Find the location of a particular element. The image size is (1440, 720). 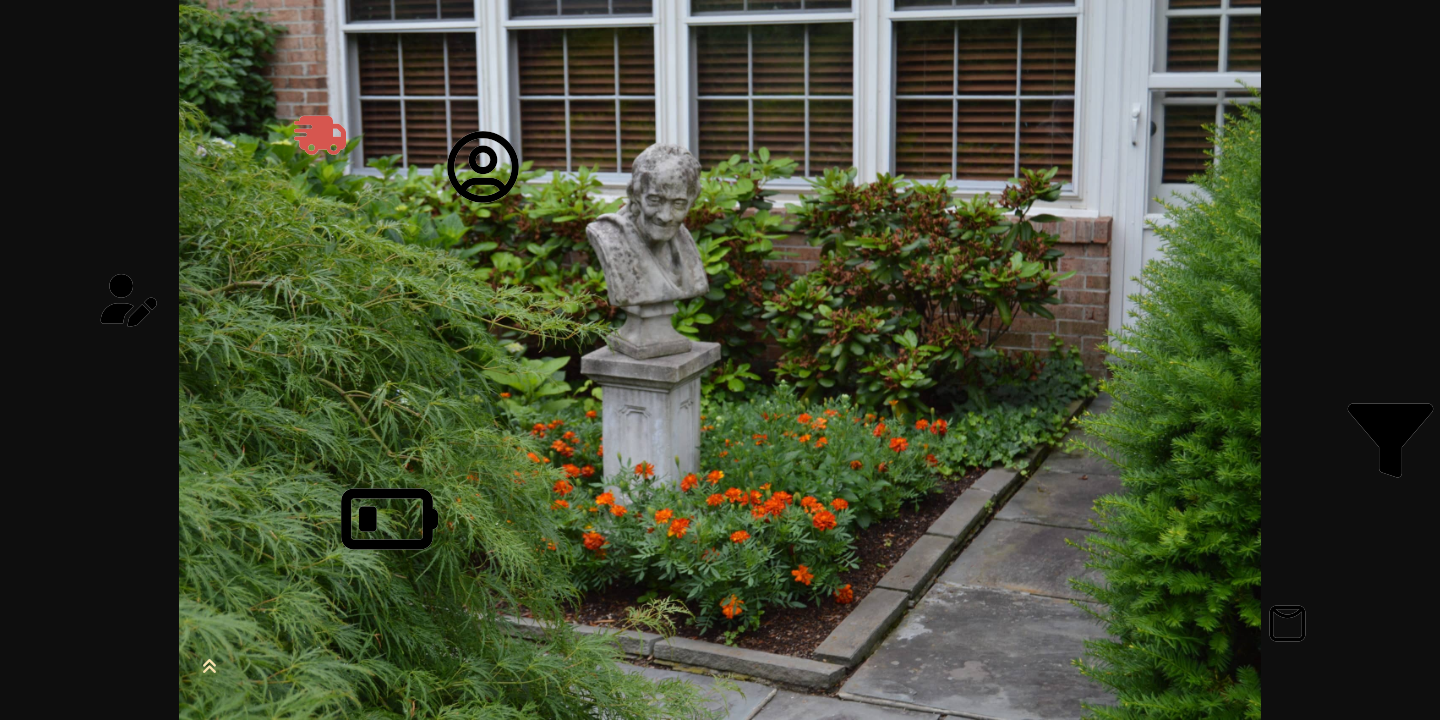

hang dry laundry care instruction is located at coordinates (1287, 623).